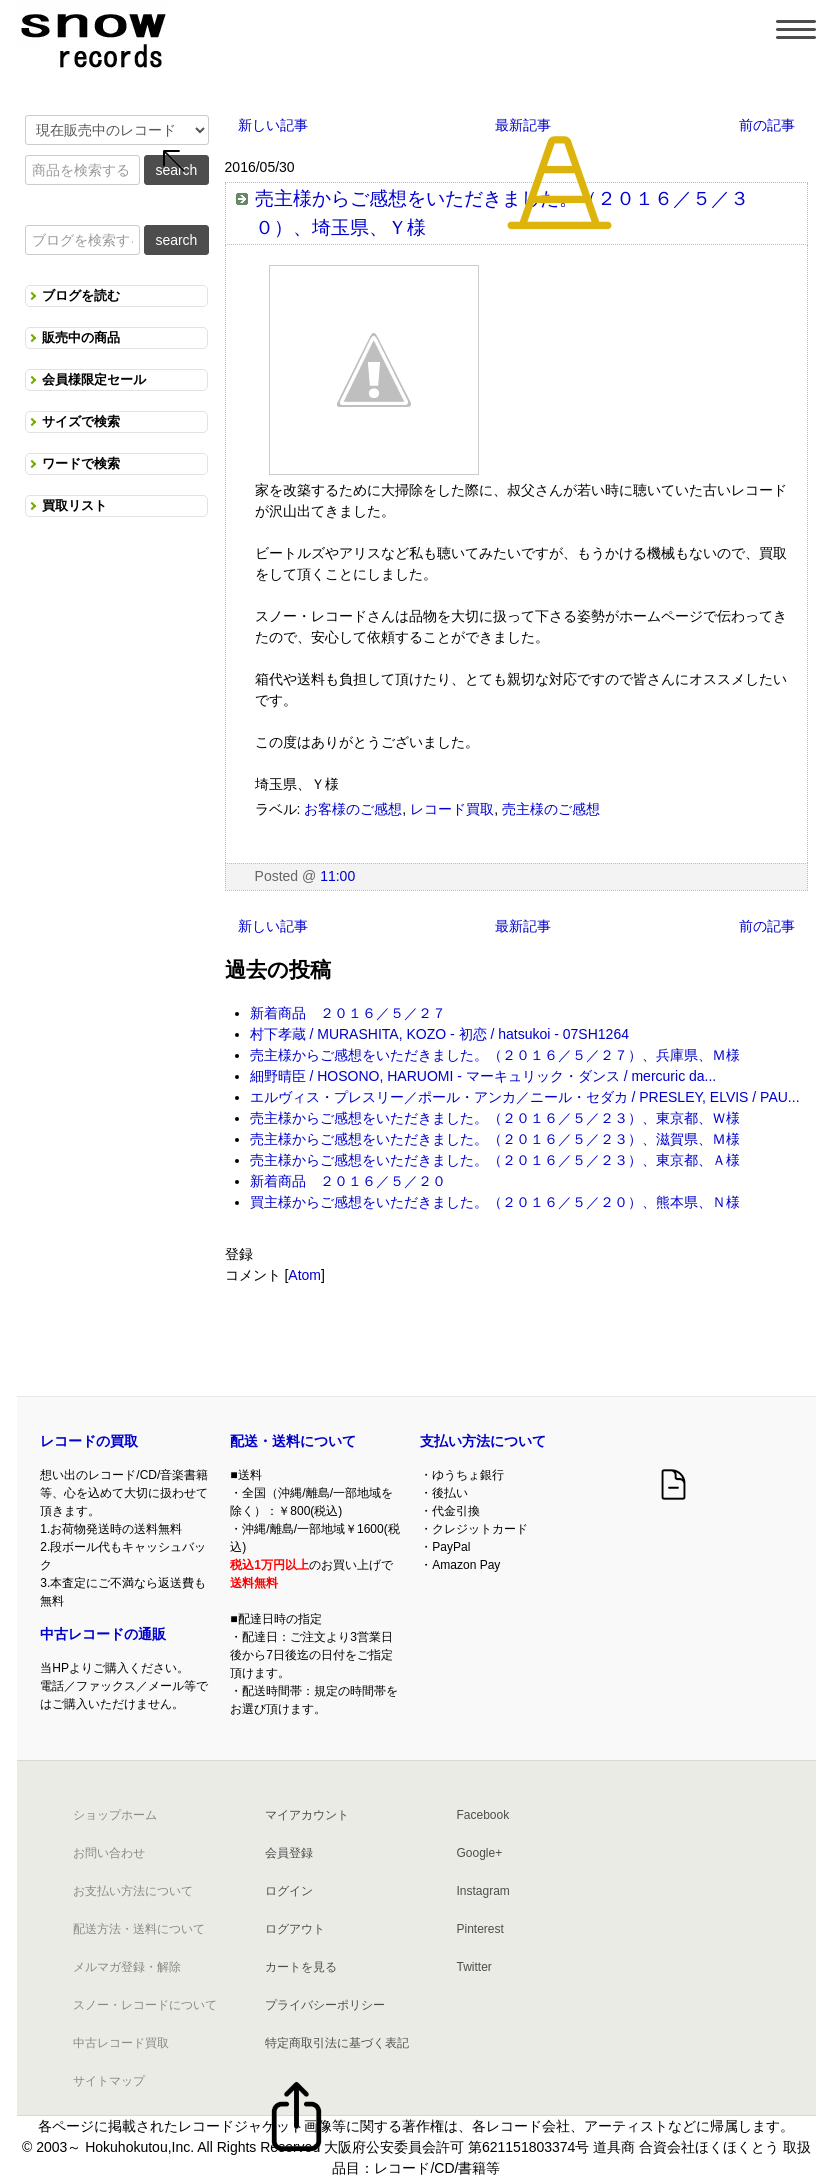  Describe the element at coordinates (673, 1484) in the screenshot. I see `remove content from a document` at that location.